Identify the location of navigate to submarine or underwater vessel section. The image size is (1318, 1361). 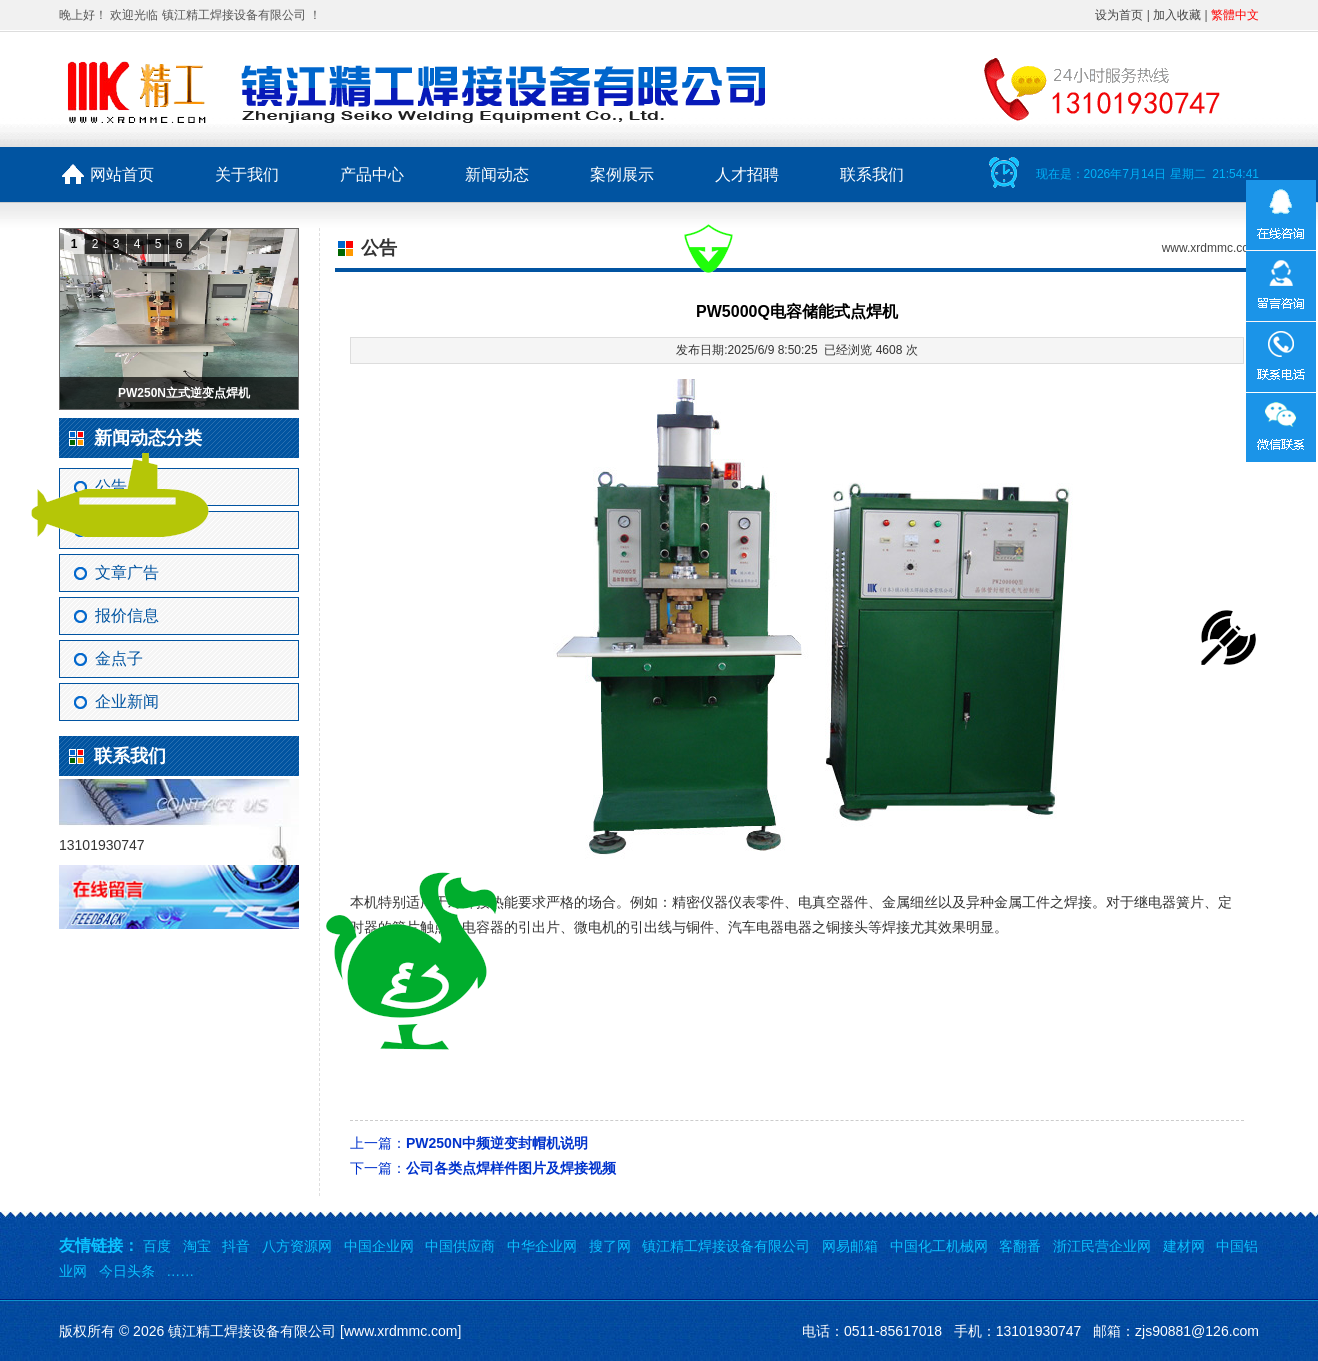
(120, 495).